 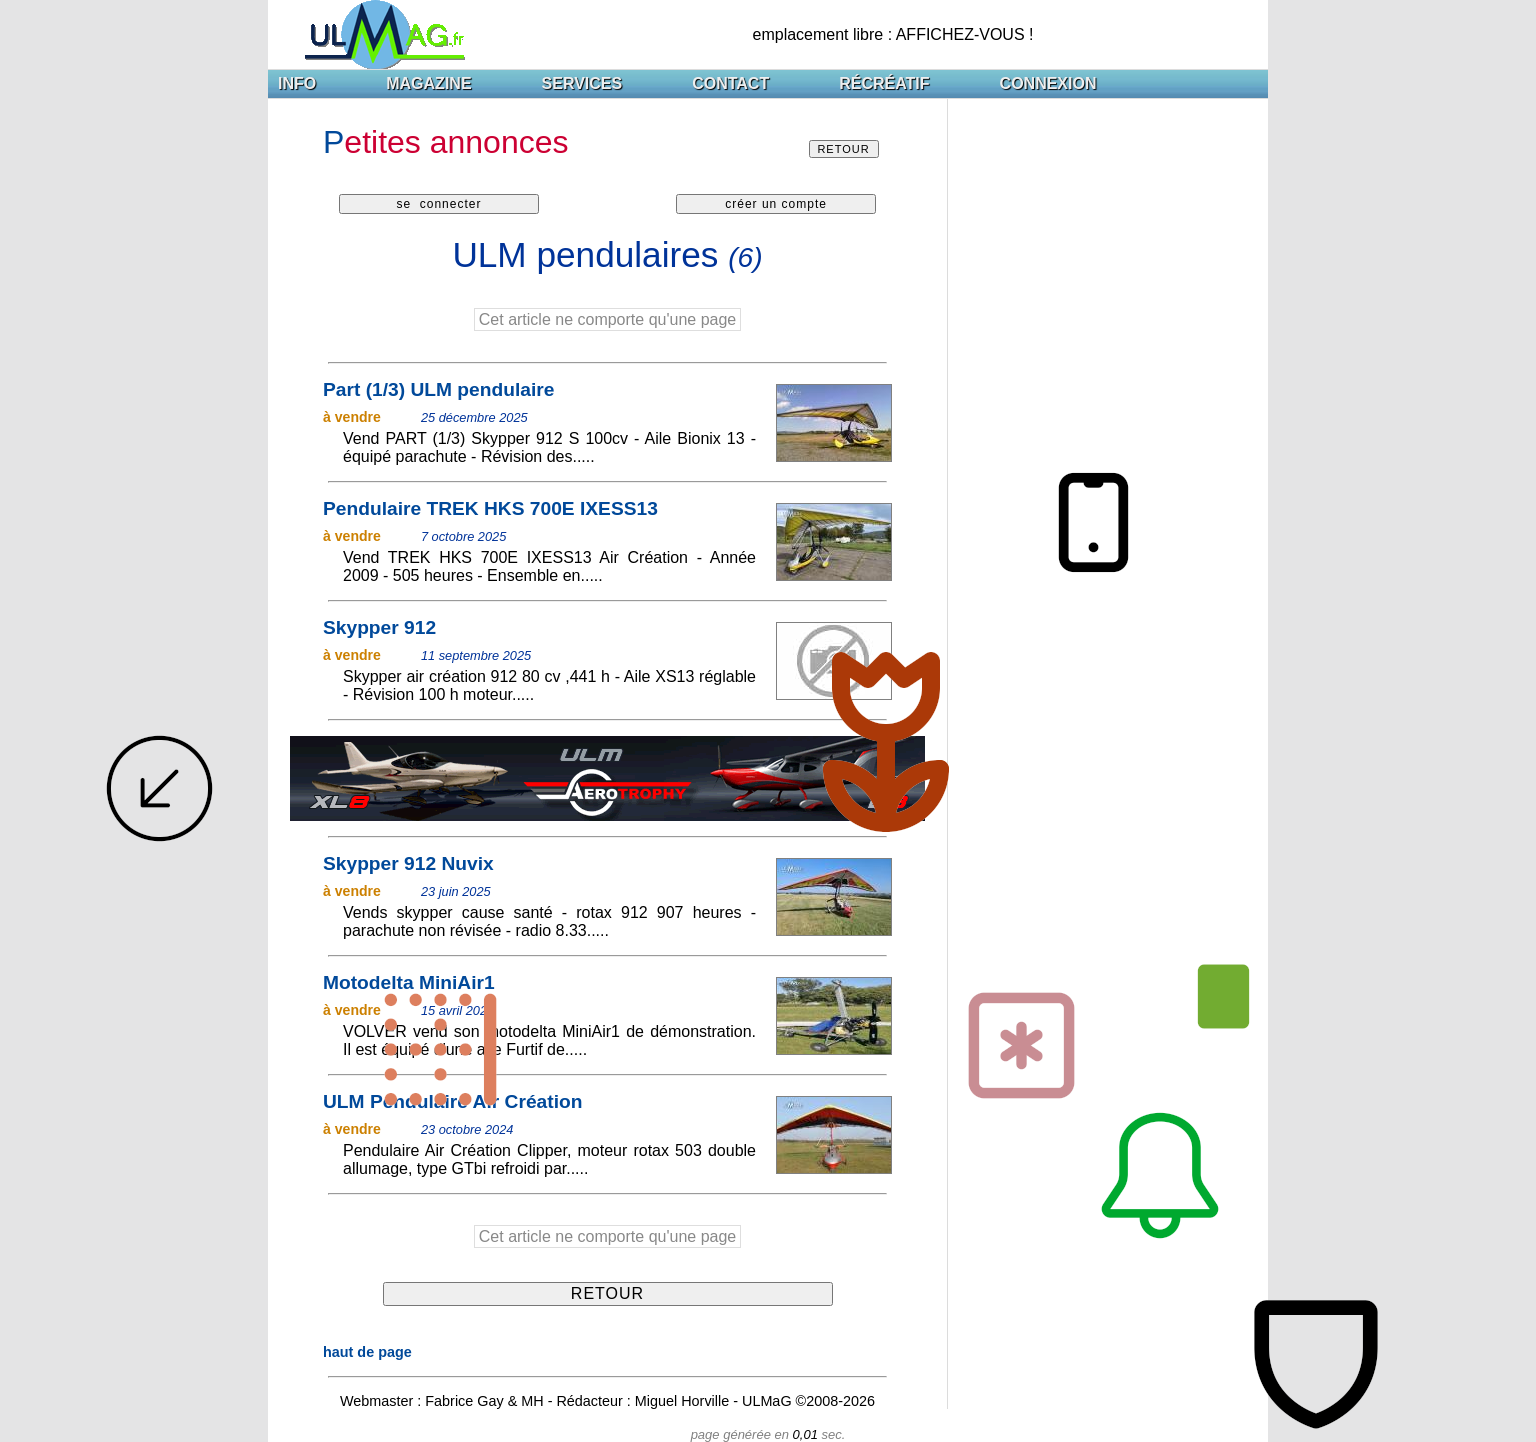 What do you see at coordinates (1021, 1045) in the screenshot?
I see `enter a password or passcode field` at bounding box center [1021, 1045].